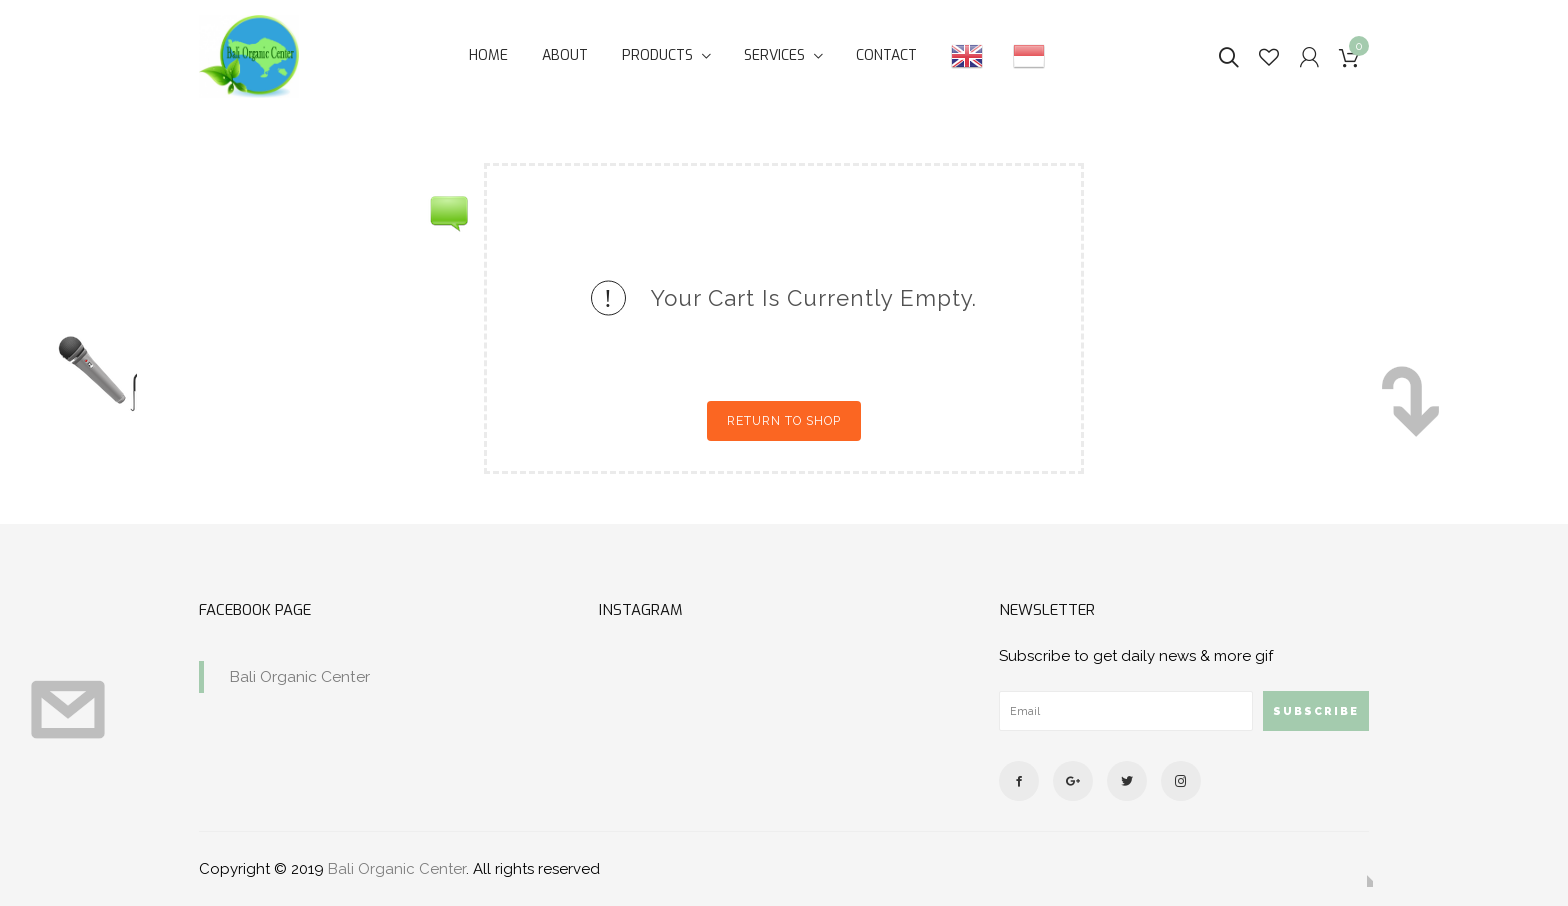  I want to click on indicates user is online and available, so click(449, 213).